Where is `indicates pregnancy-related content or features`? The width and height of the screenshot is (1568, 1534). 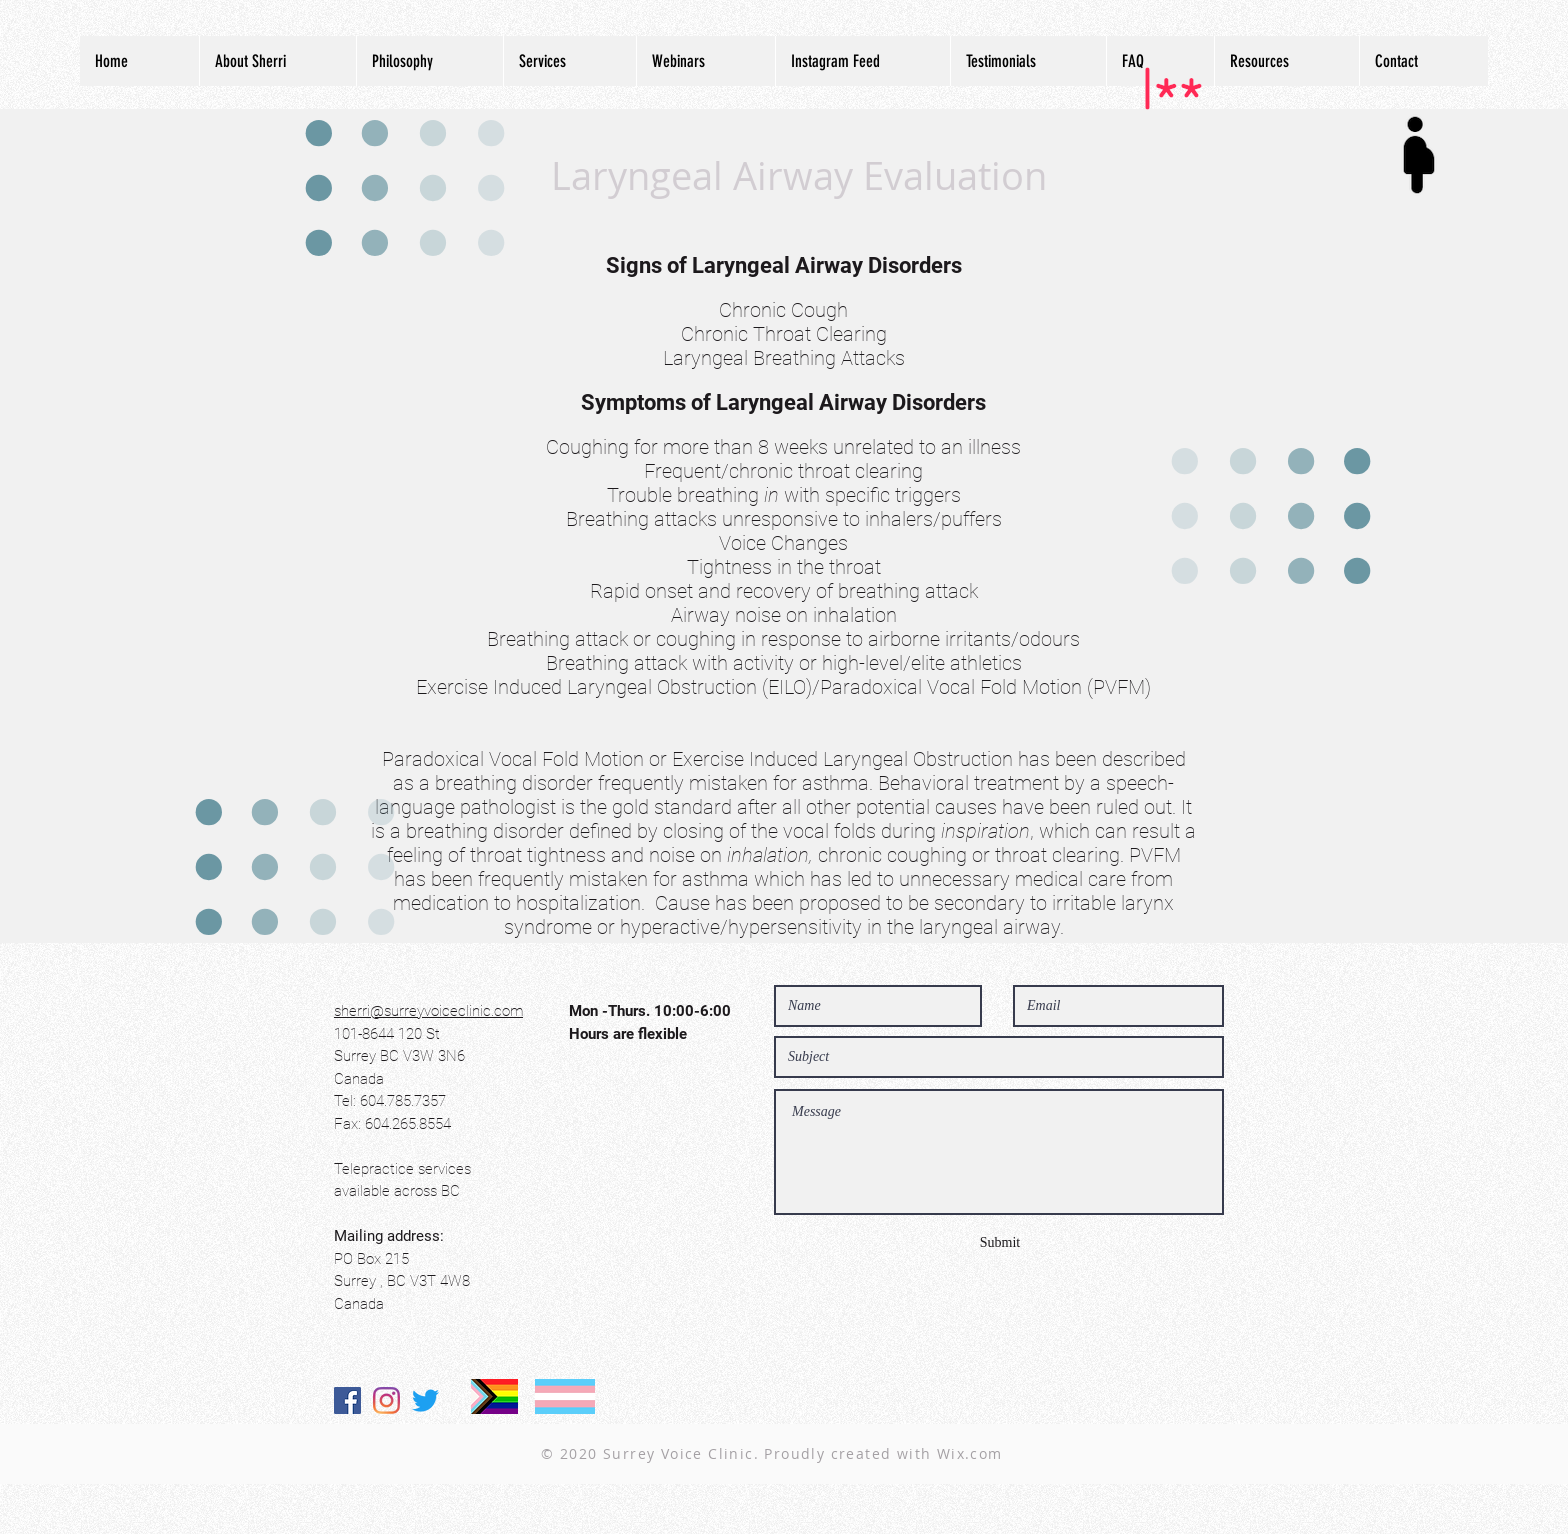
indicates pregnancy-related content or features is located at coordinates (1419, 155).